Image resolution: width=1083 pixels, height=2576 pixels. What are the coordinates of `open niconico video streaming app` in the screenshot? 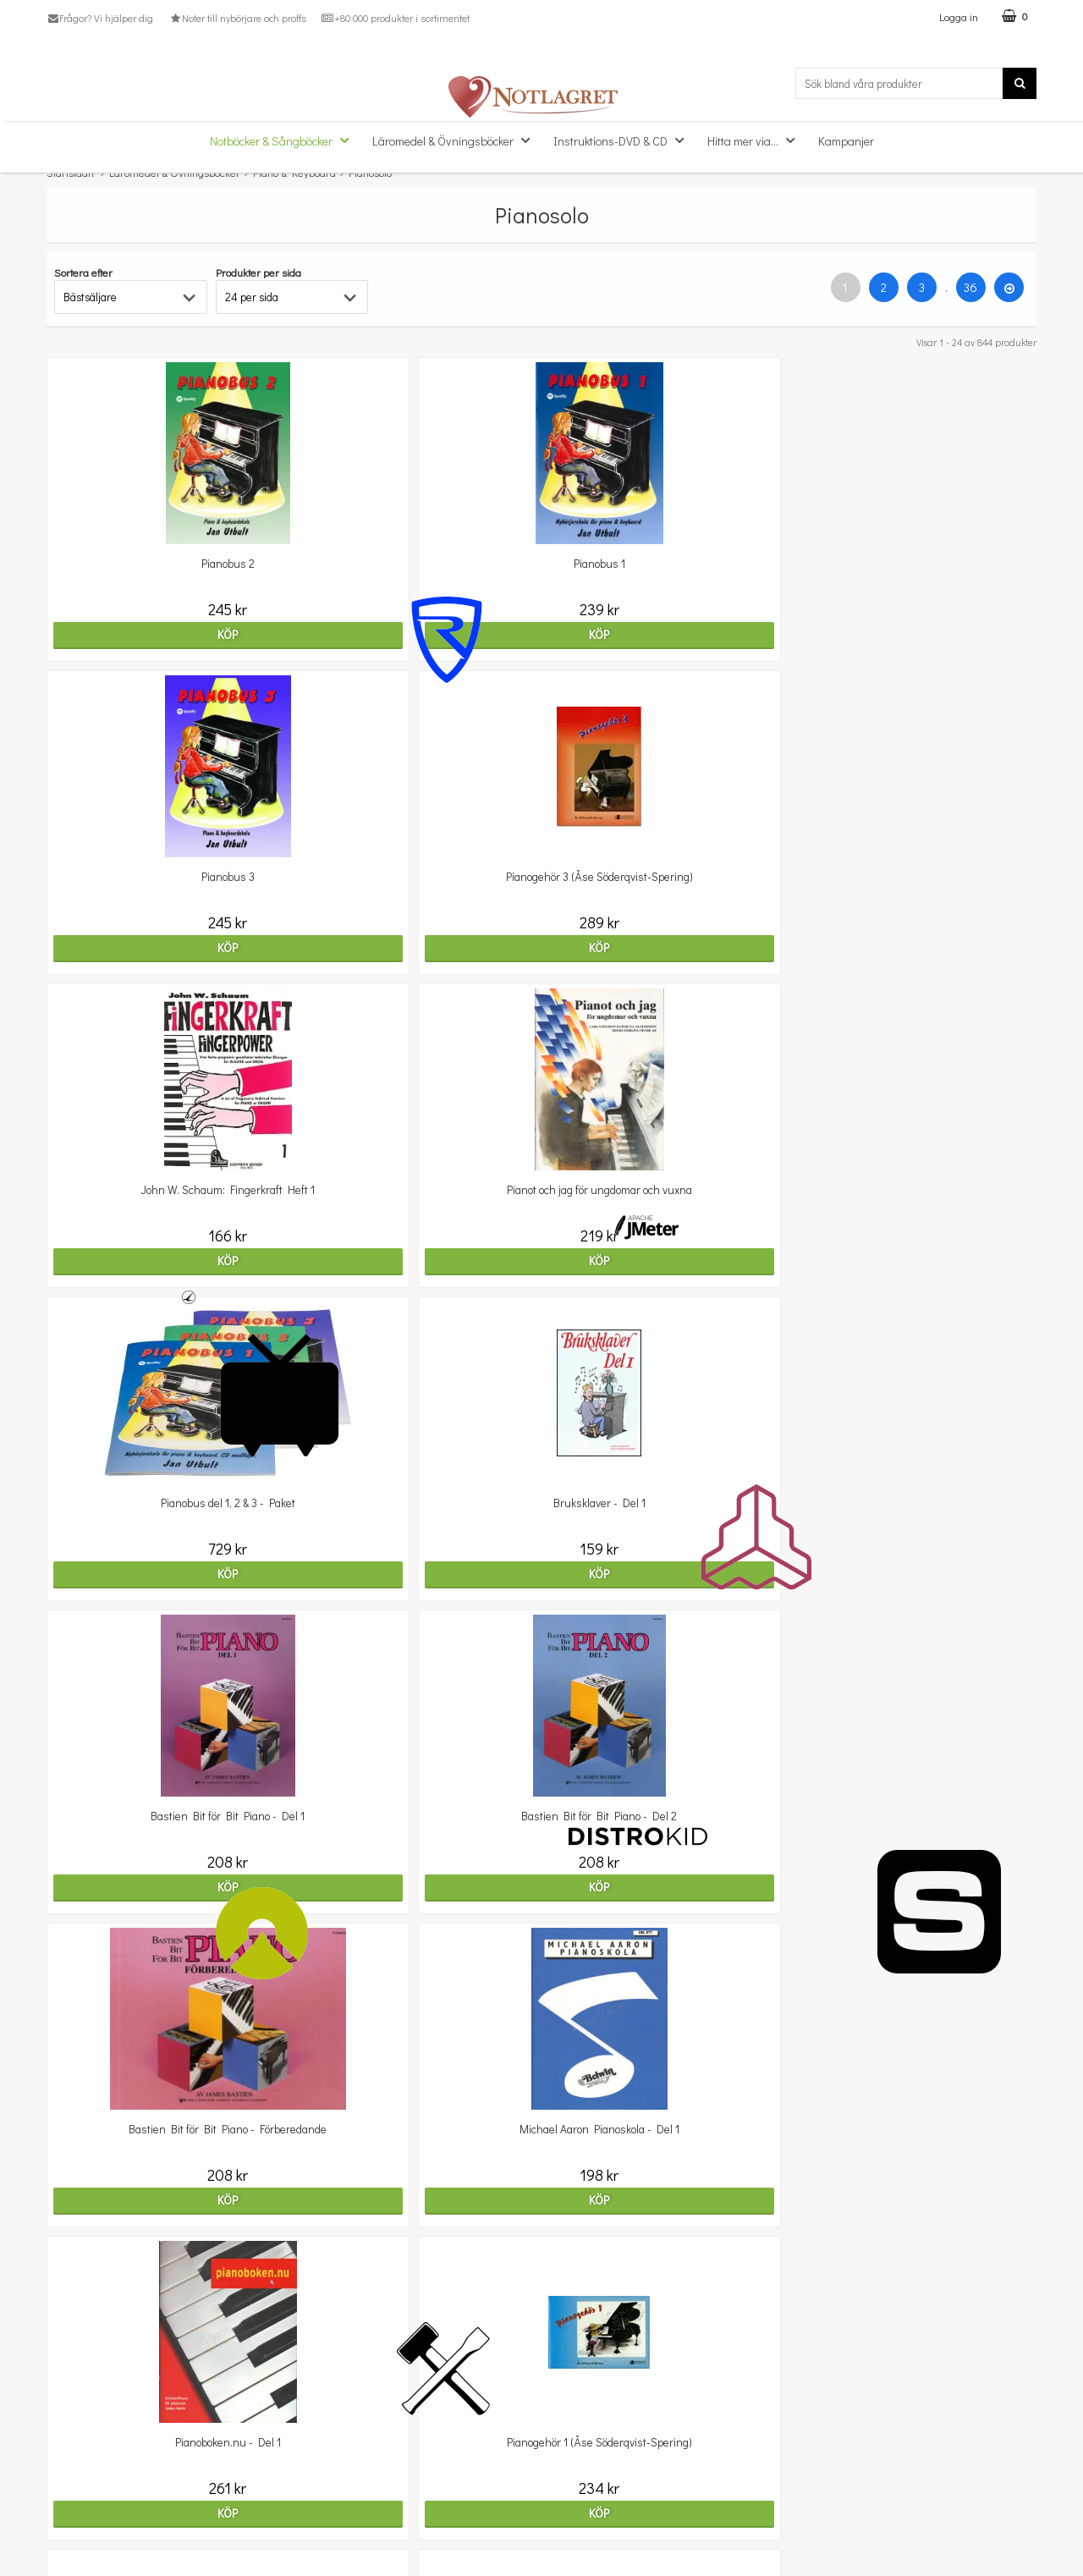 It's located at (279, 1395).